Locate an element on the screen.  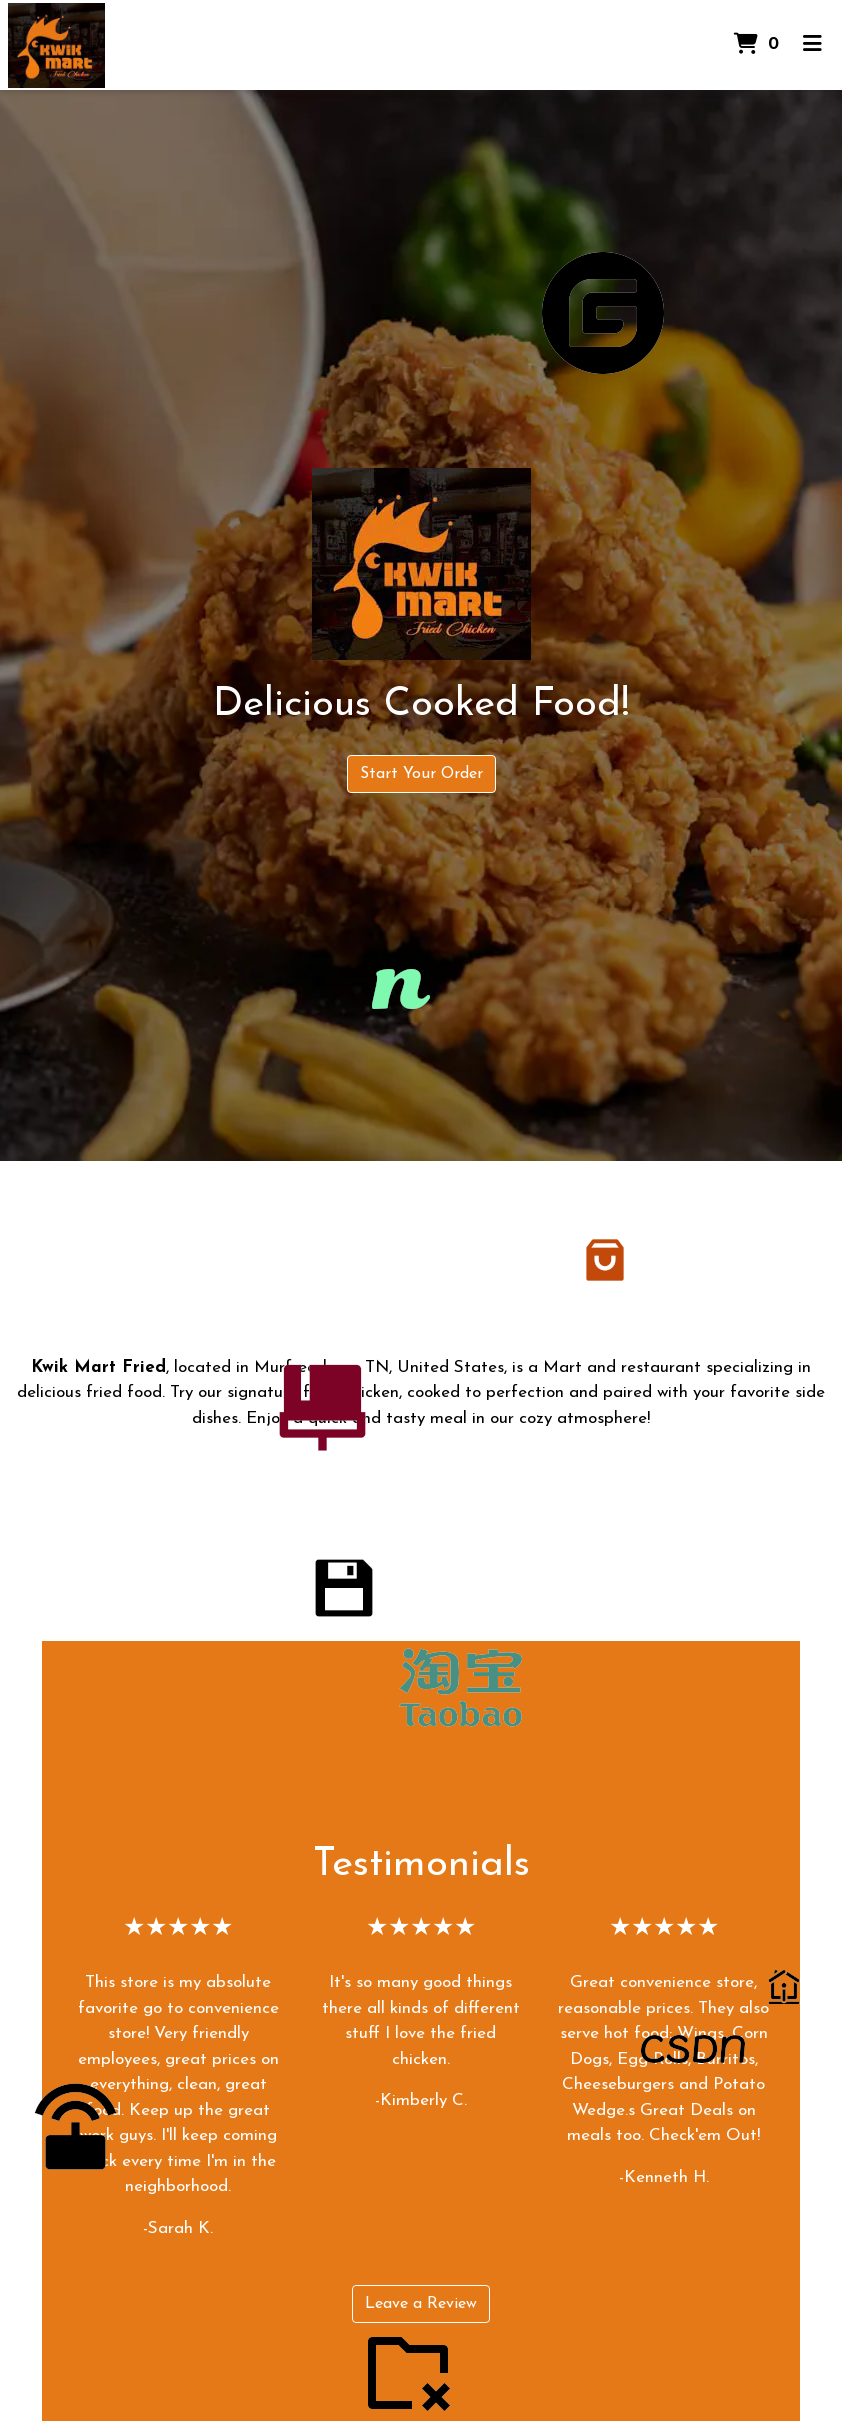
open gitee repository is located at coordinates (603, 313).